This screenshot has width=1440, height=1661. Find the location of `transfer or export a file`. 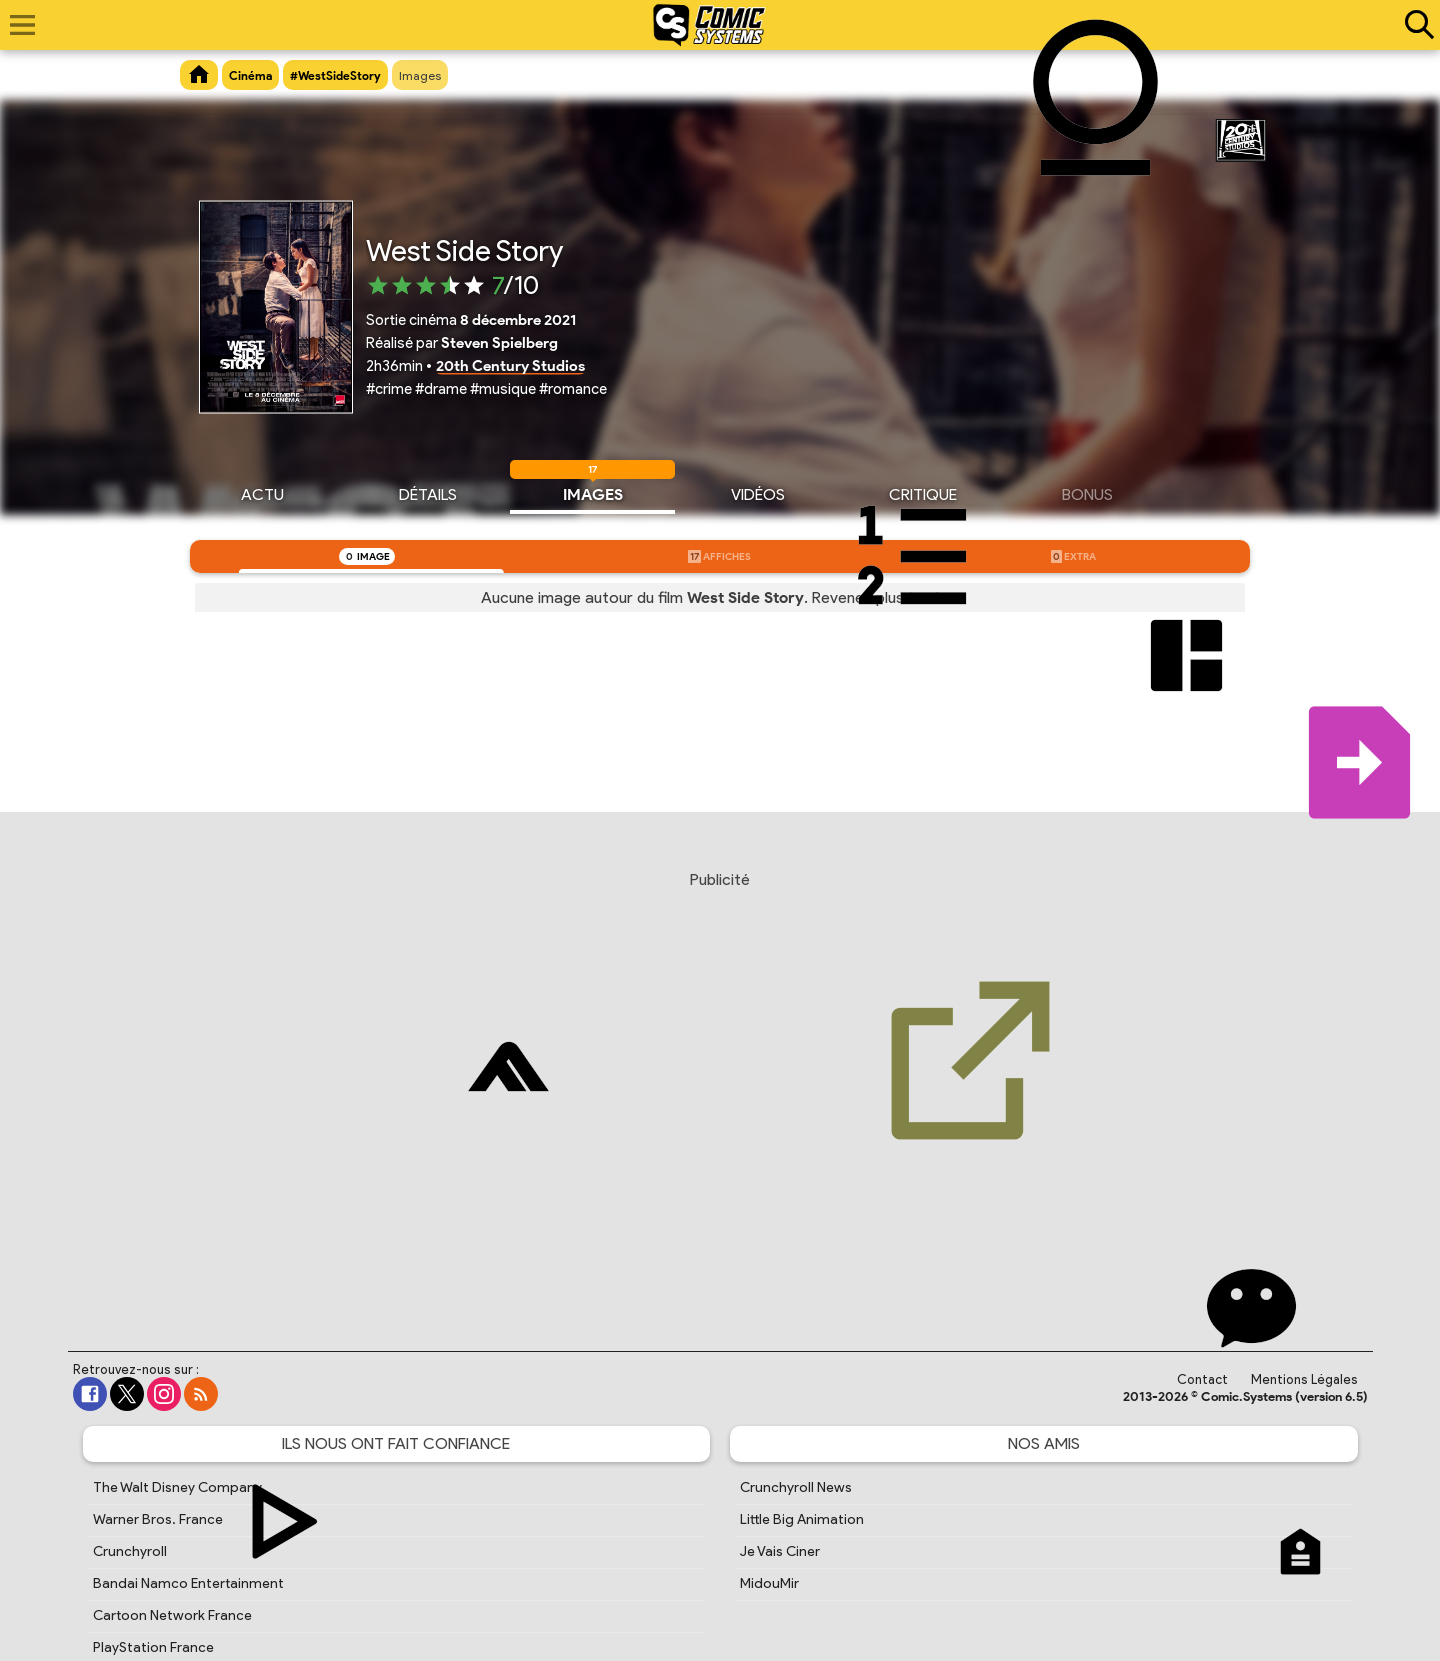

transfer or export a file is located at coordinates (1359, 762).